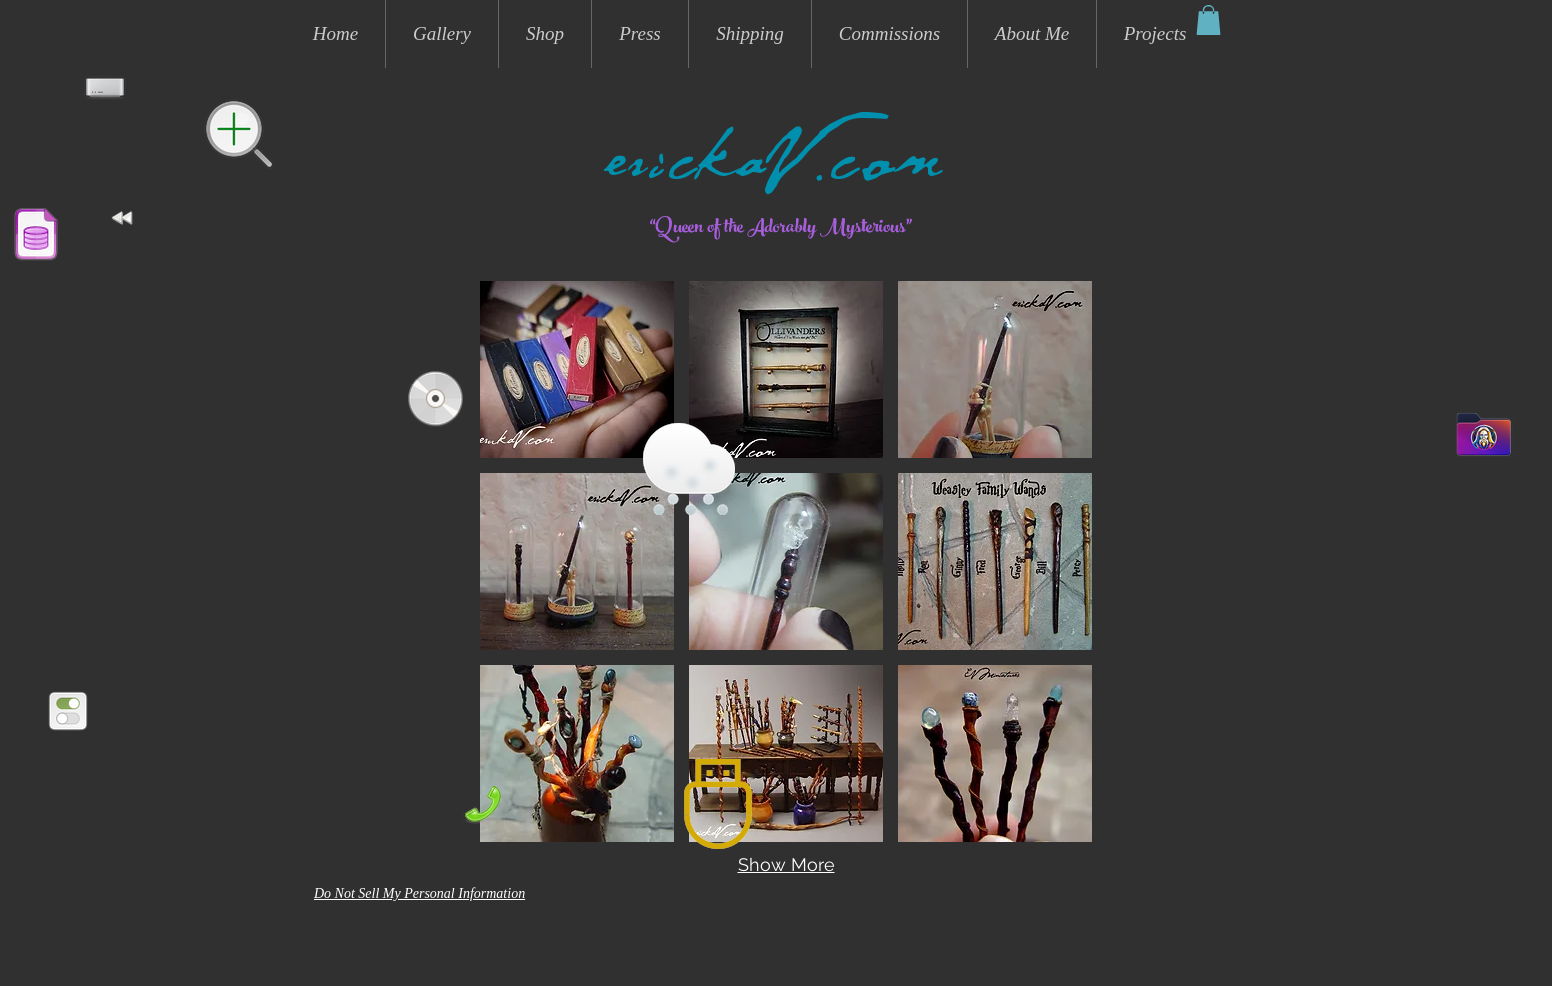 This screenshot has height=986, width=1552. What do you see at coordinates (105, 87) in the screenshot?
I see `mac studio desktop computer` at bounding box center [105, 87].